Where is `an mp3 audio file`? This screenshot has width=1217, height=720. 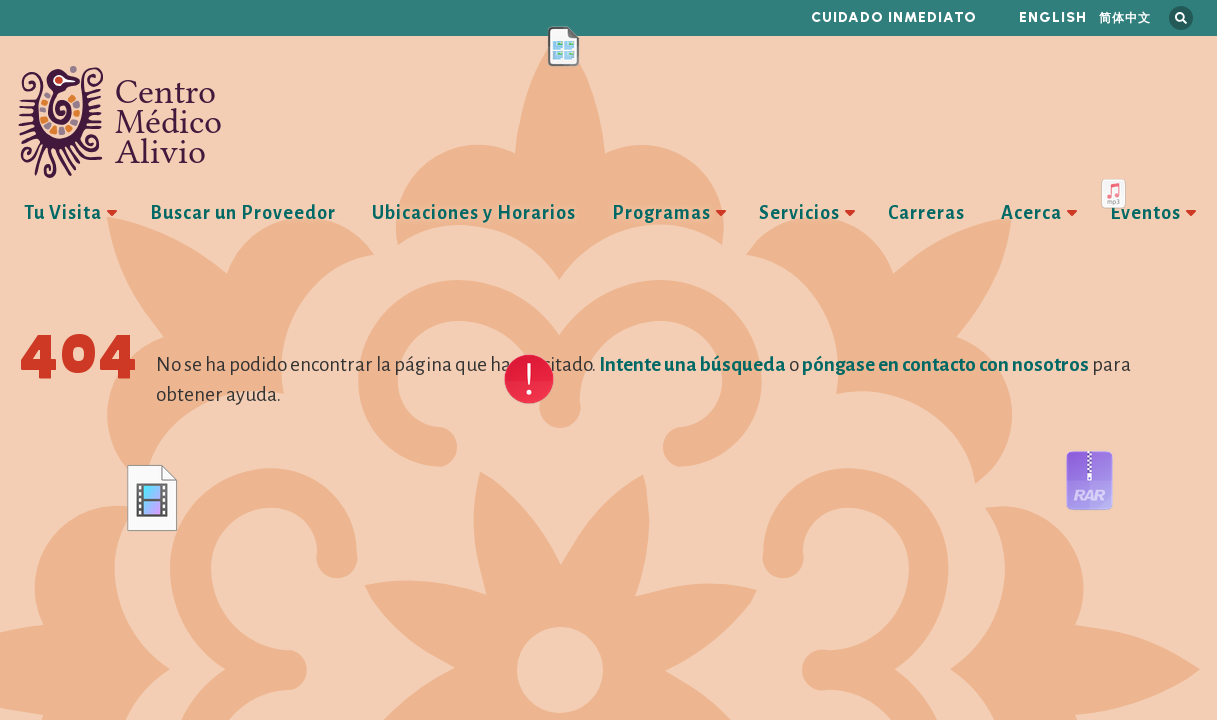 an mp3 audio file is located at coordinates (1113, 193).